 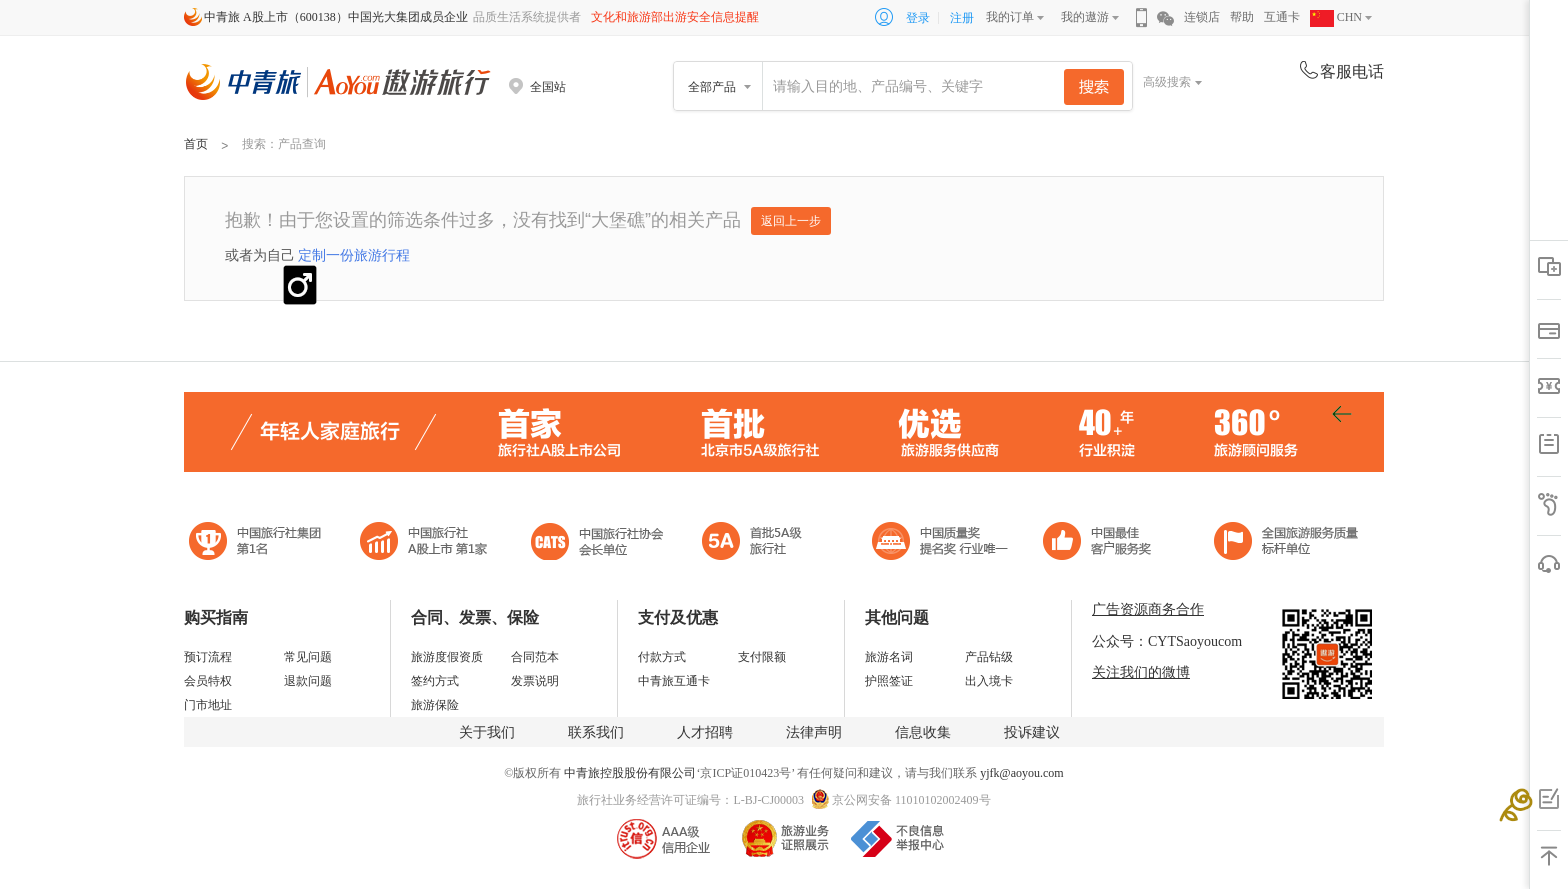 What do you see at coordinates (300, 285) in the screenshot?
I see `indicates male gender selection` at bounding box center [300, 285].